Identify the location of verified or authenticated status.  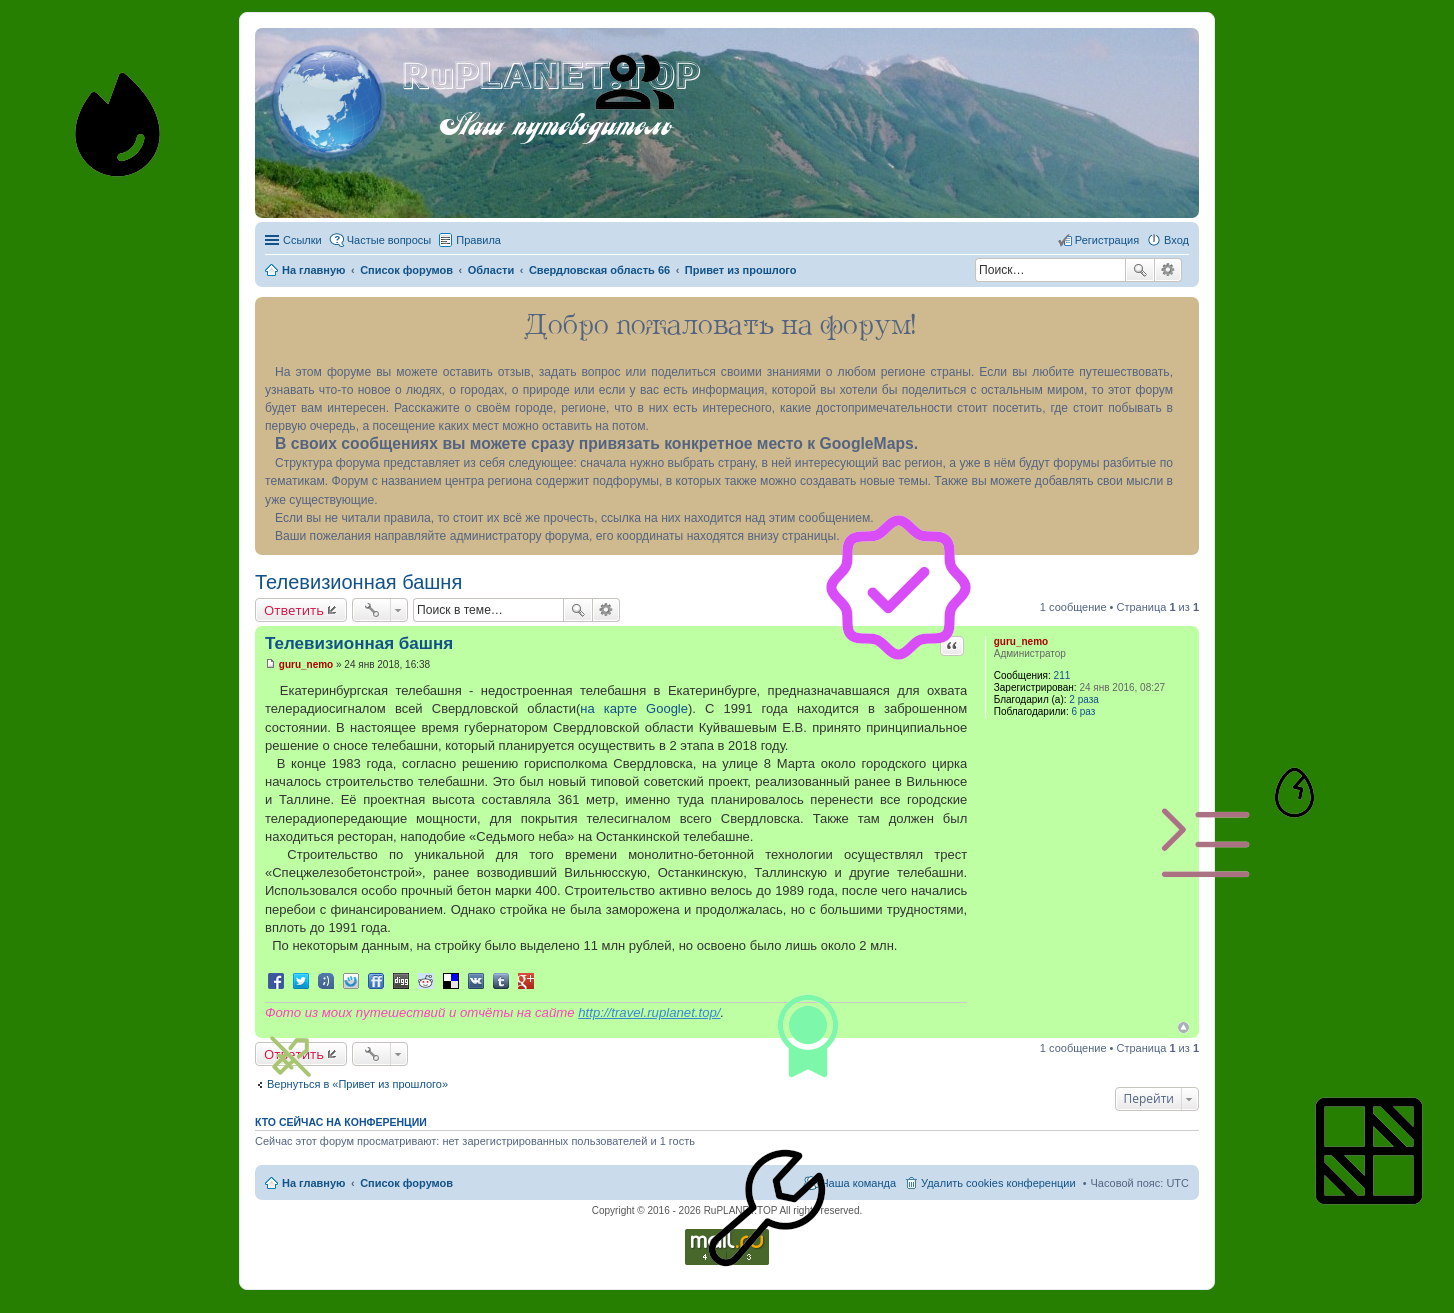
(898, 587).